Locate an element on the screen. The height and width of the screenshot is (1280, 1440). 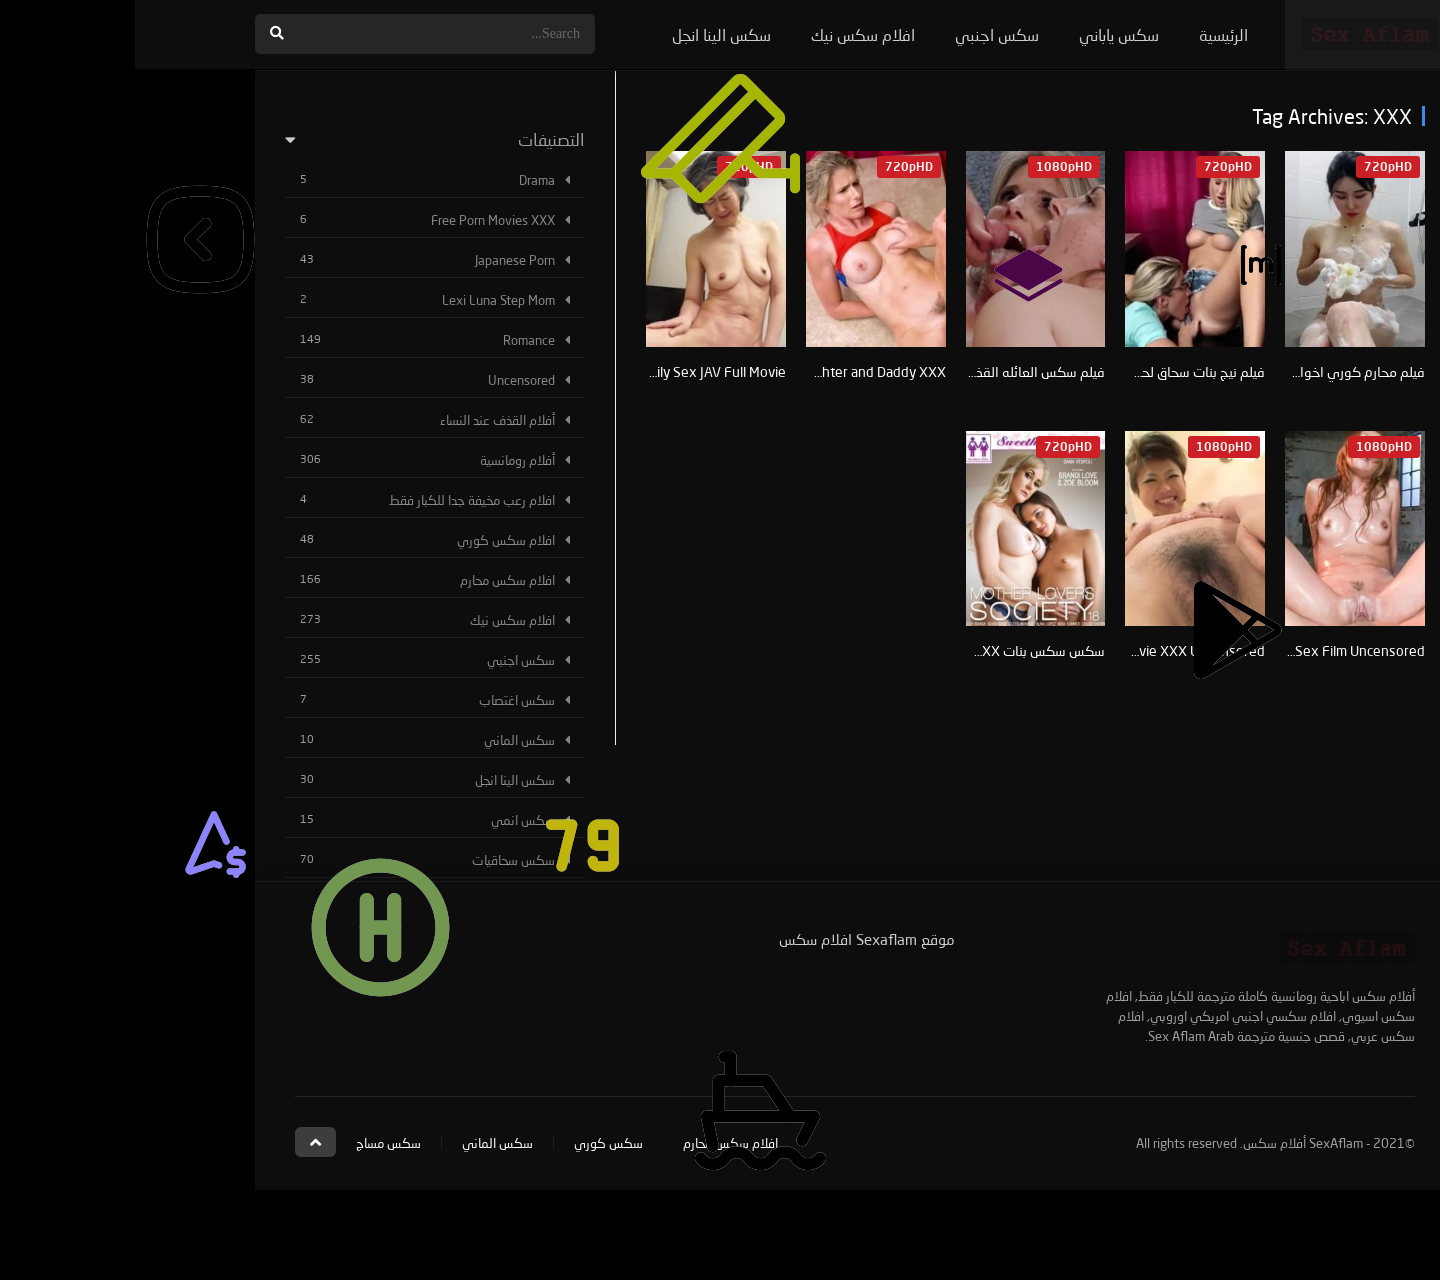
view layers or stacked content is located at coordinates (1028, 276).